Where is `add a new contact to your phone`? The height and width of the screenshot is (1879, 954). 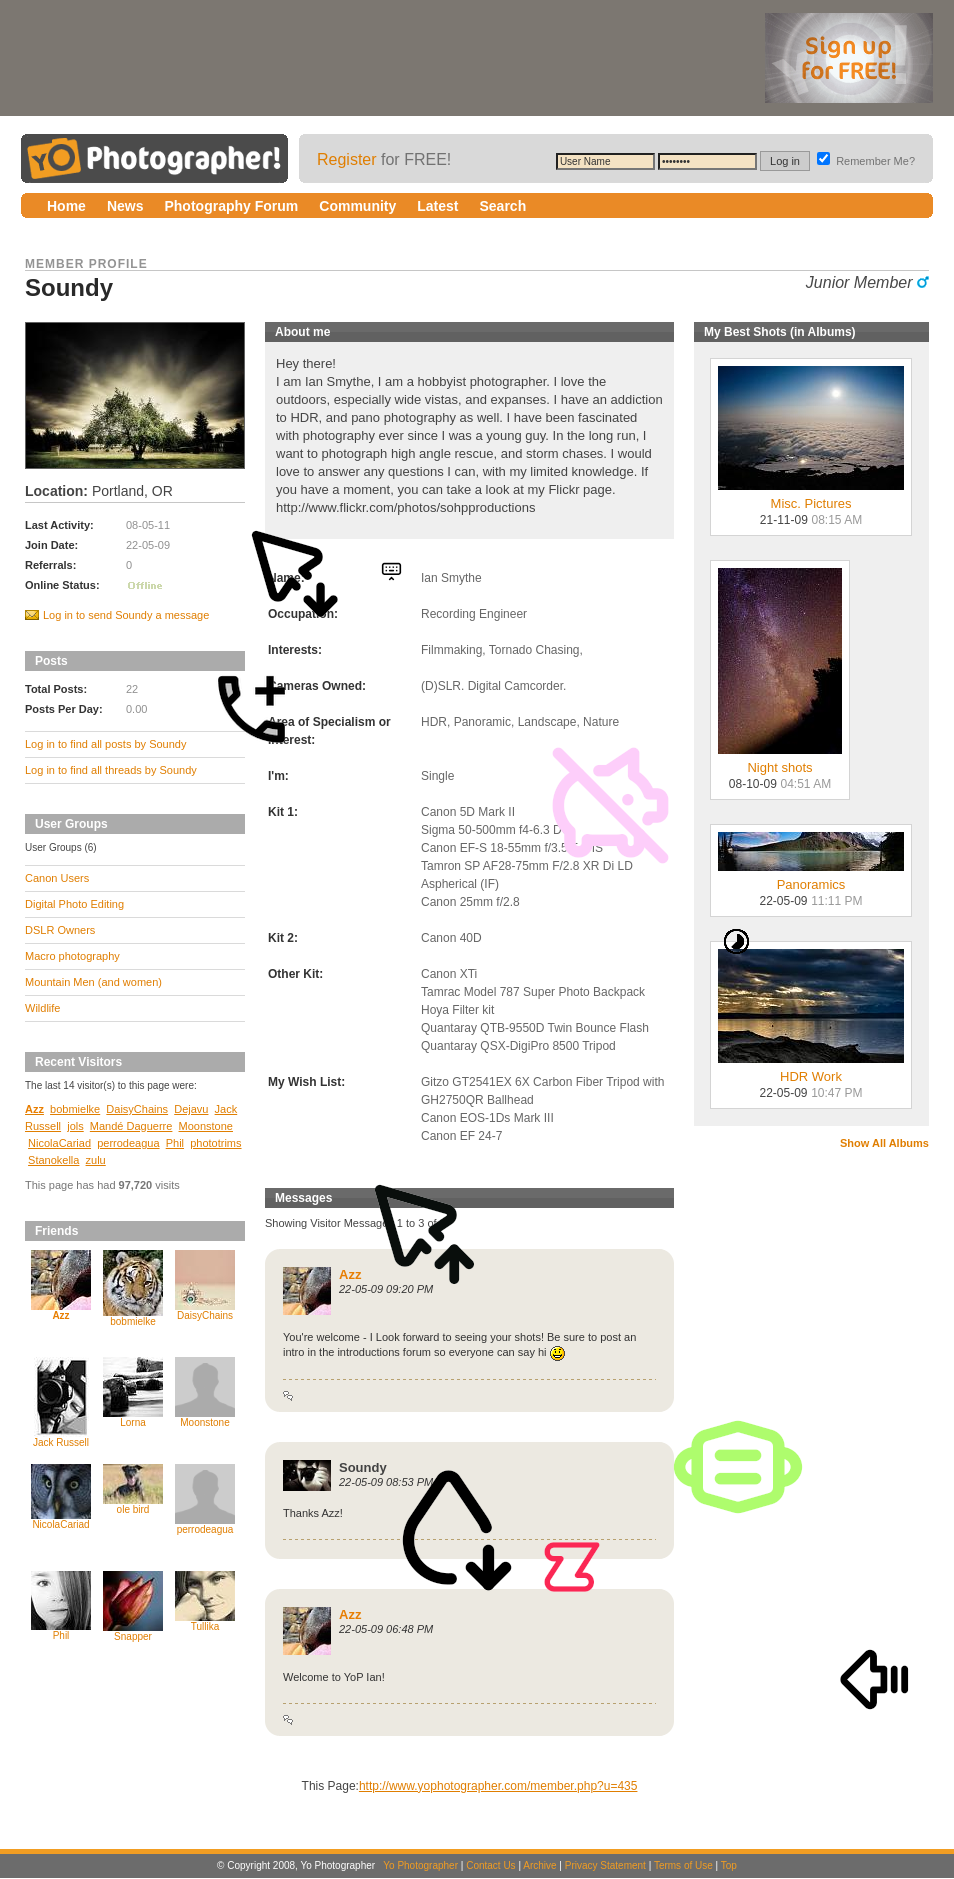 add a new contact to your phone is located at coordinates (251, 709).